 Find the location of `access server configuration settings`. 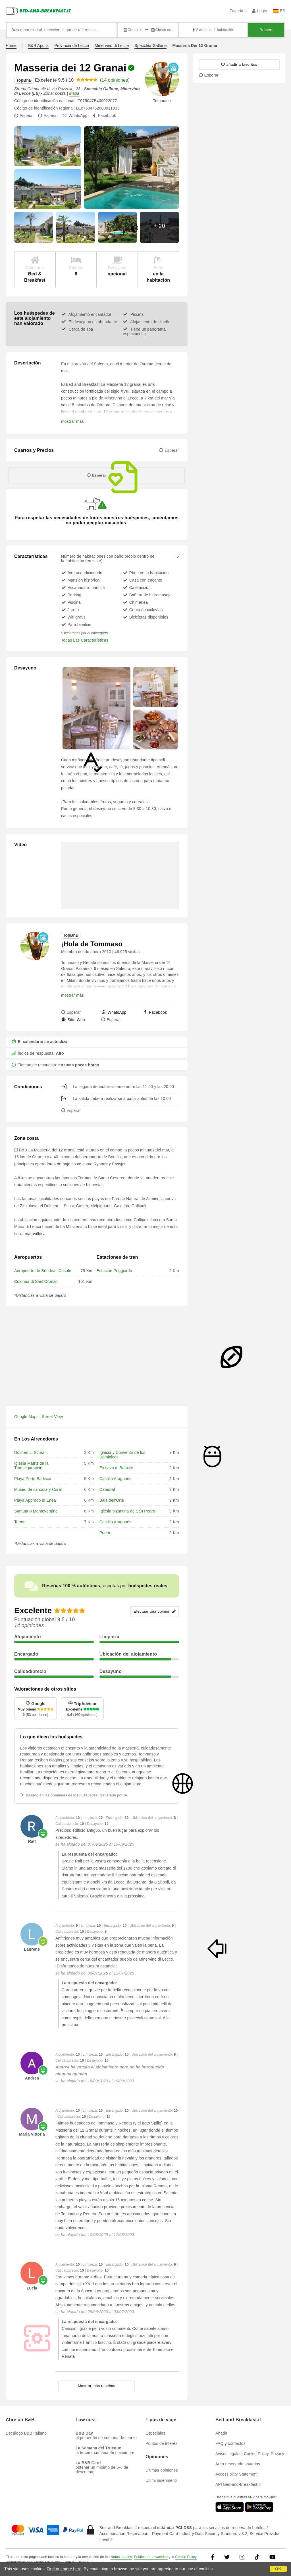

access server configuration settings is located at coordinates (37, 2338).